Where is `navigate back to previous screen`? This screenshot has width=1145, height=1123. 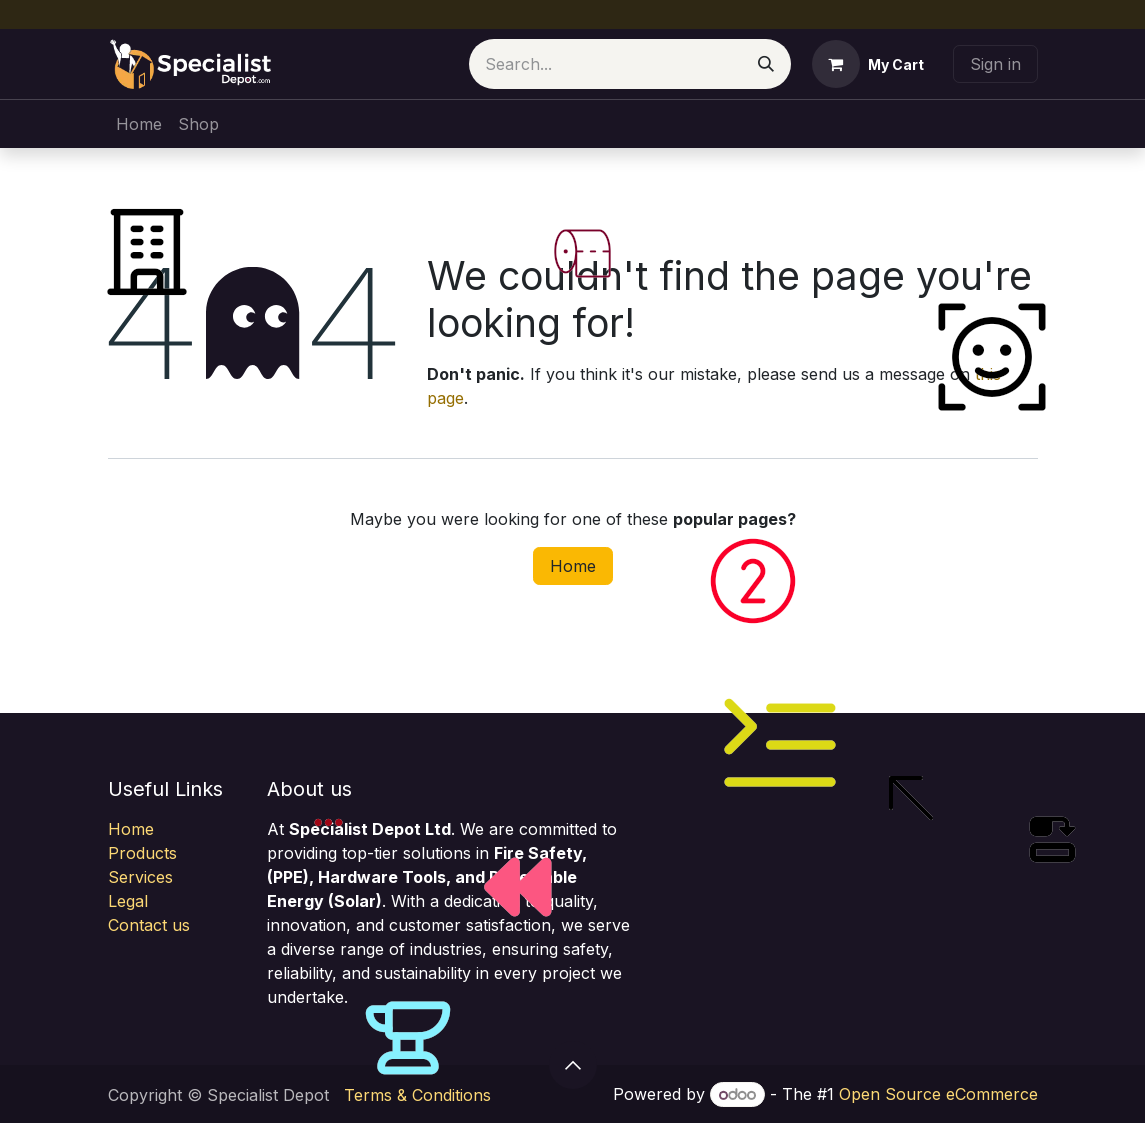
navigate back to previous screen is located at coordinates (911, 798).